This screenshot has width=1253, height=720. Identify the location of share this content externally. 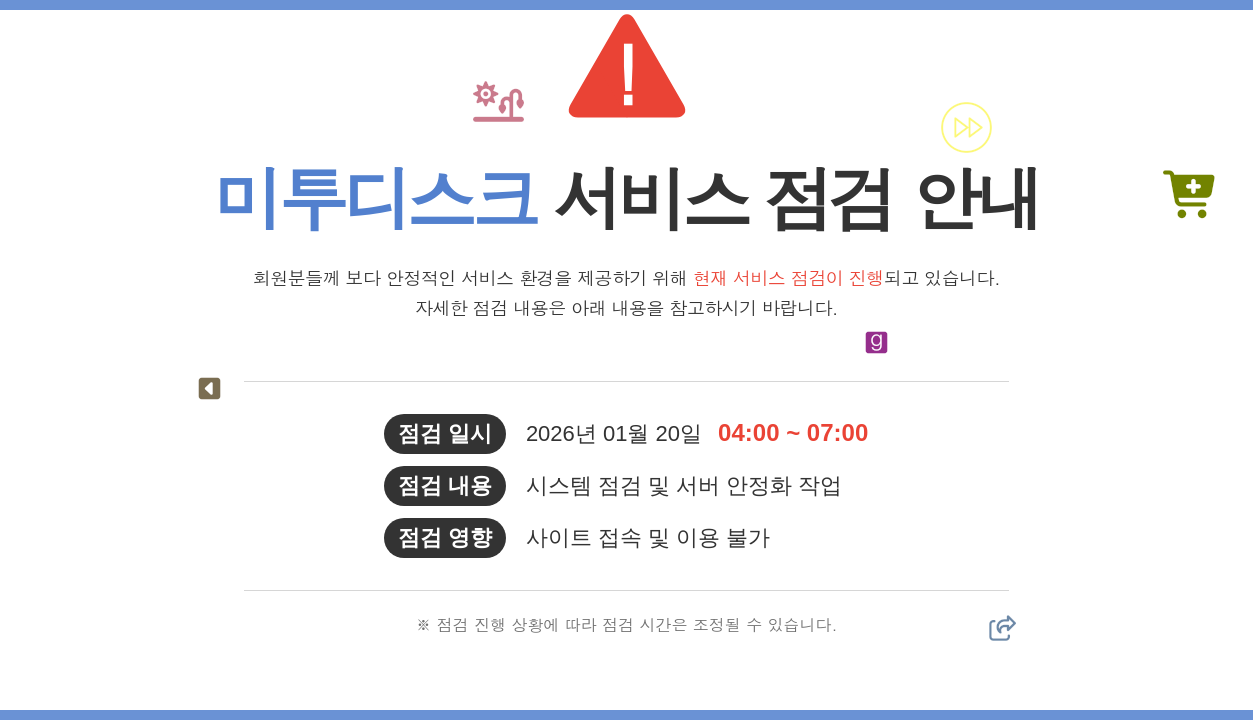
(1002, 628).